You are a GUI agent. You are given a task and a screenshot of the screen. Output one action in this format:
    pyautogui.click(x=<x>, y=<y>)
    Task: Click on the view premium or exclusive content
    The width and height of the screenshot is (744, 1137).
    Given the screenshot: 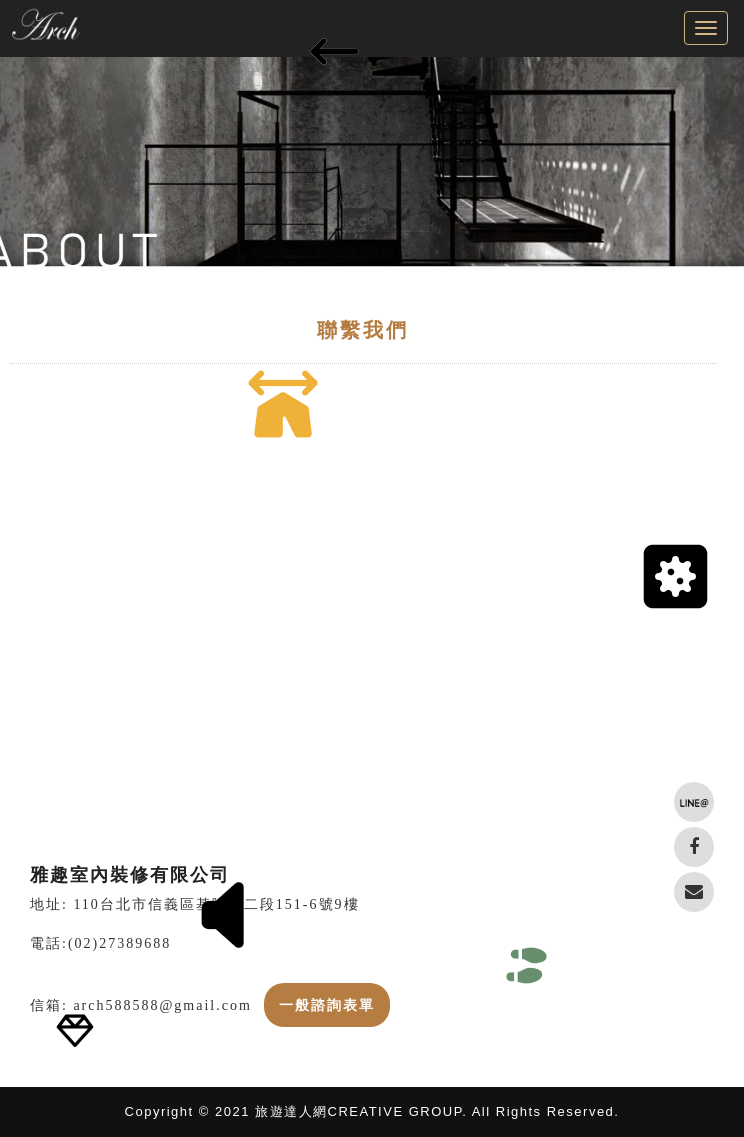 What is the action you would take?
    pyautogui.click(x=75, y=1031)
    